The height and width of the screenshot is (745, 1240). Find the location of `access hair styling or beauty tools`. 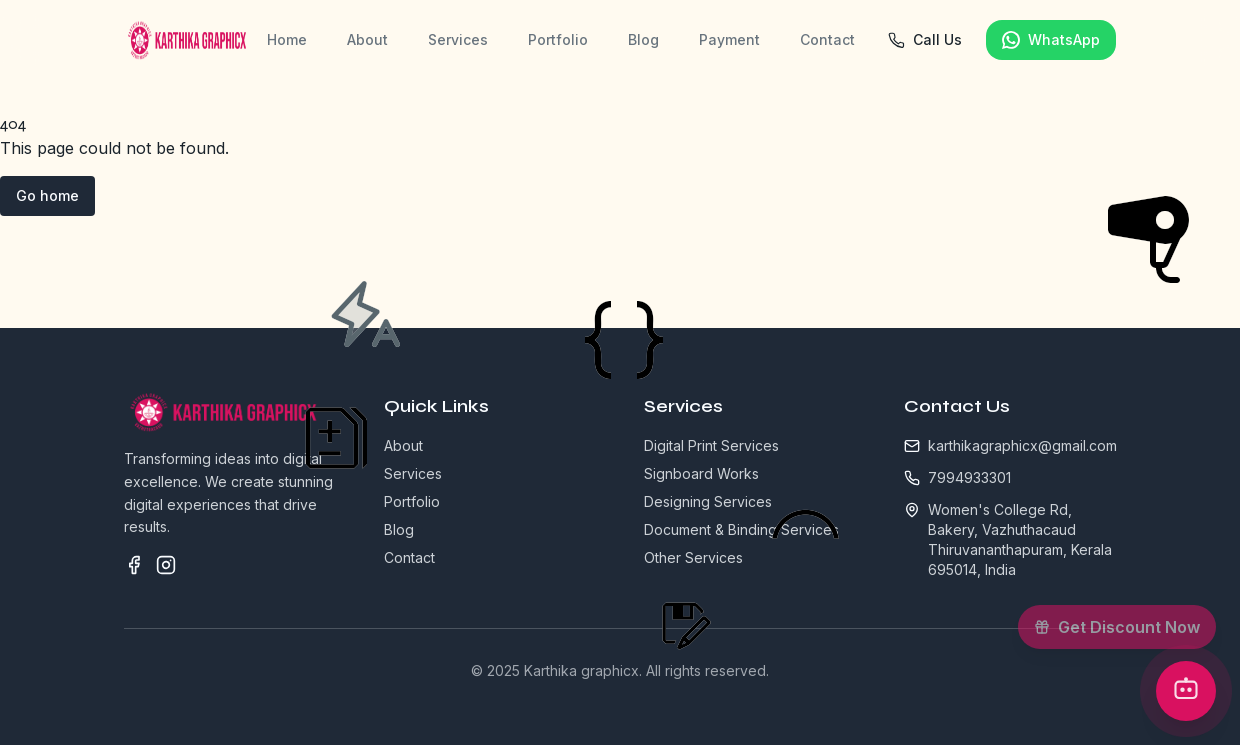

access hair styling or beauty tools is located at coordinates (1150, 235).